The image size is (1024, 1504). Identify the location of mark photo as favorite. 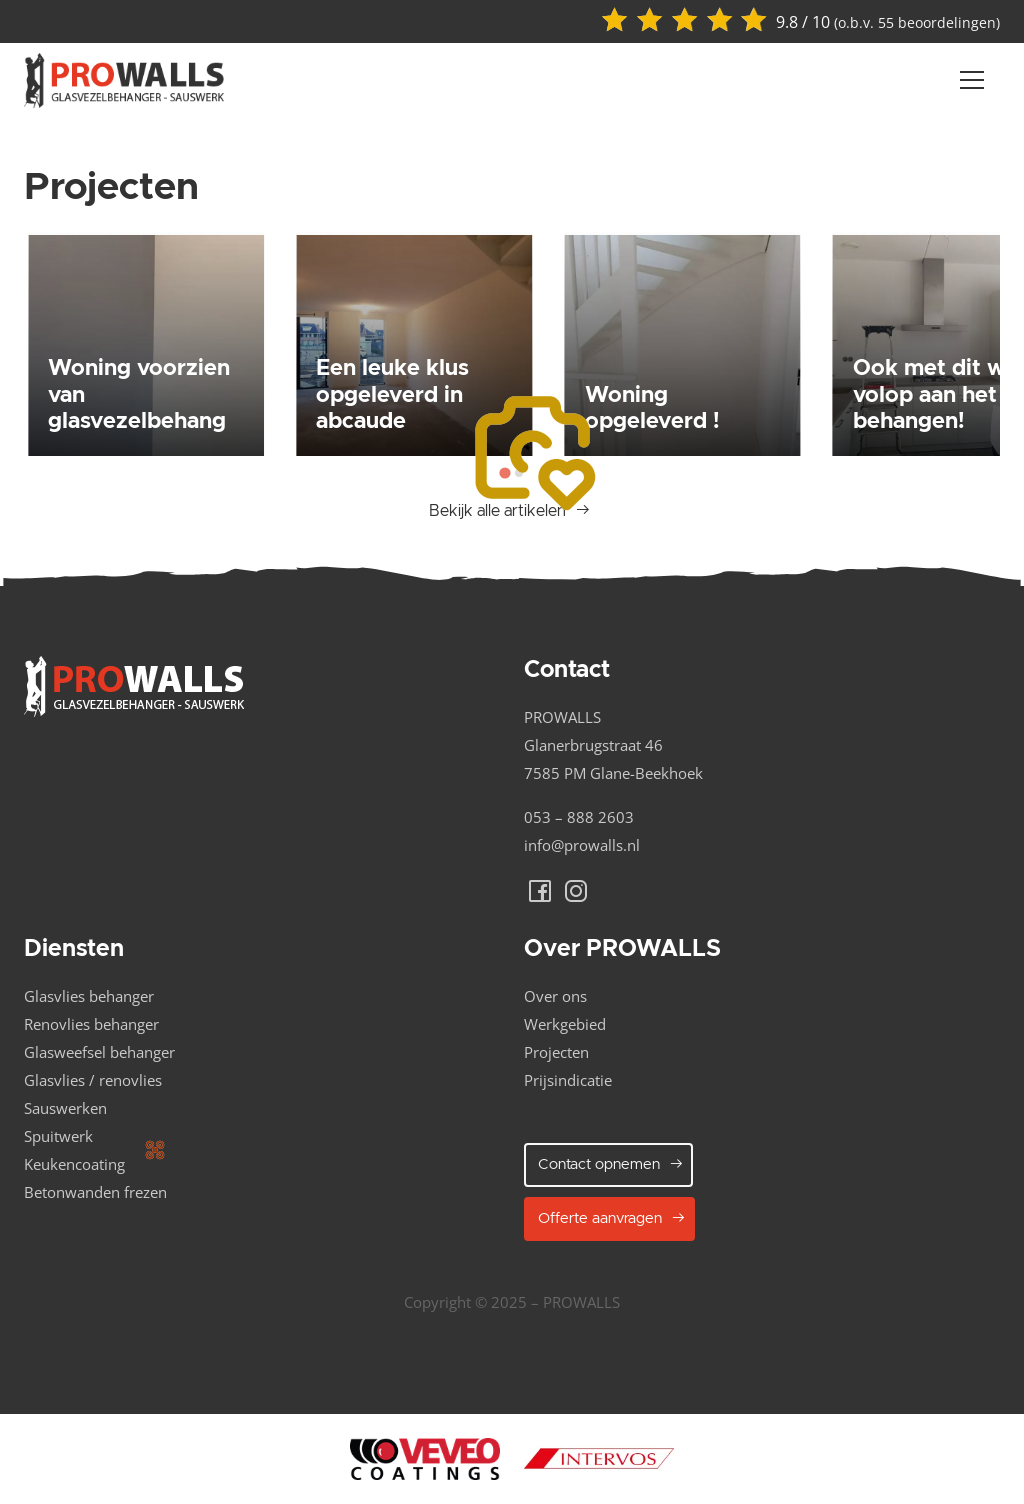
(532, 447).